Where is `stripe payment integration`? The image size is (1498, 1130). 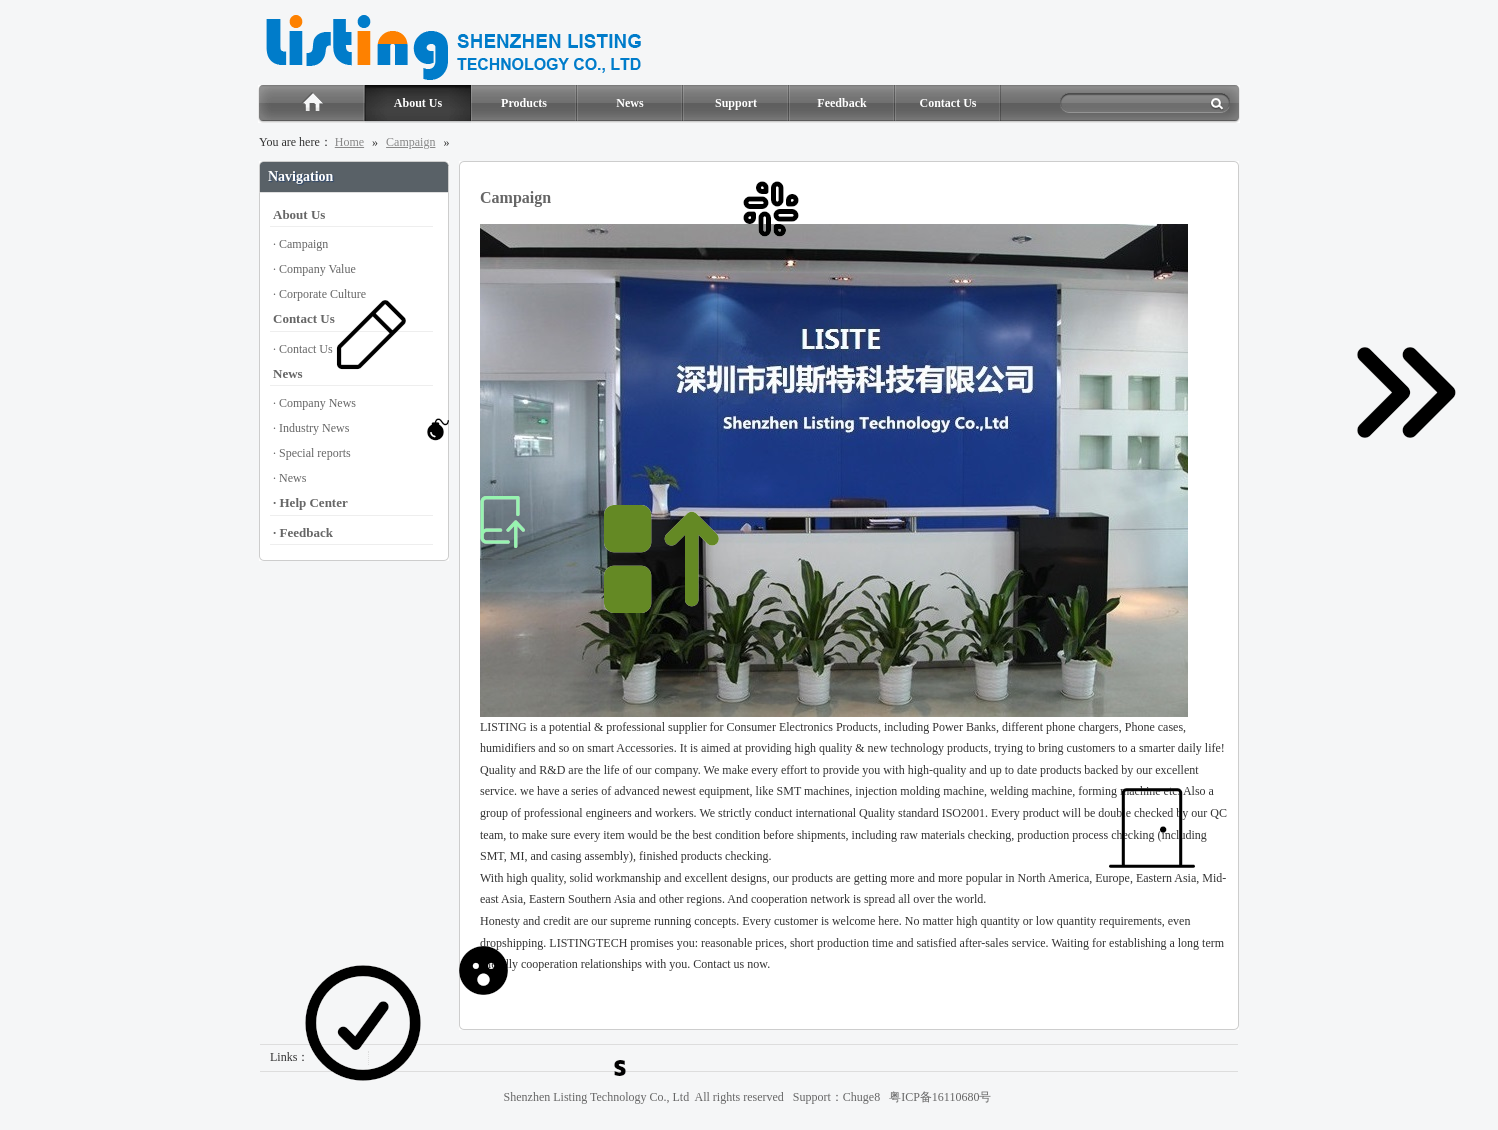 stripe payment integration is located at coordinates (620, 1068).